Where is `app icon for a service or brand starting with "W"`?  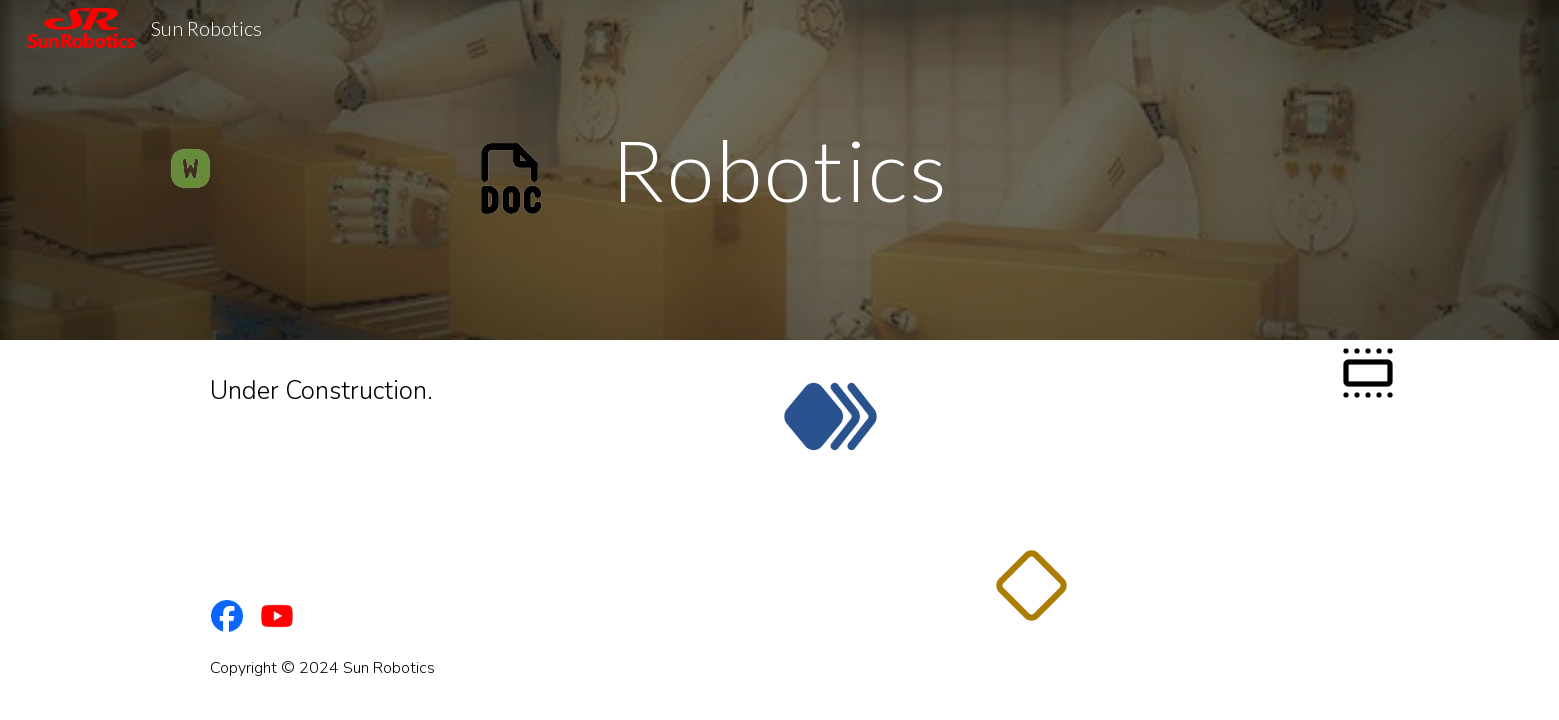
app icon for a service or brand starting with "W" is located at coordinates (190, 168).